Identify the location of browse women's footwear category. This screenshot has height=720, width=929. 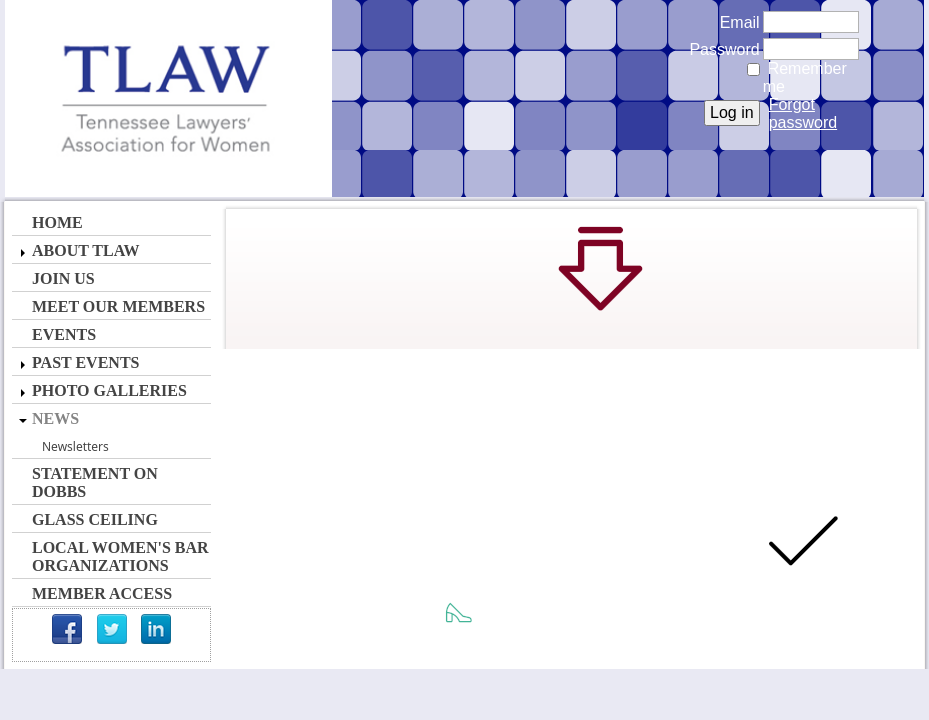
(457, 613).